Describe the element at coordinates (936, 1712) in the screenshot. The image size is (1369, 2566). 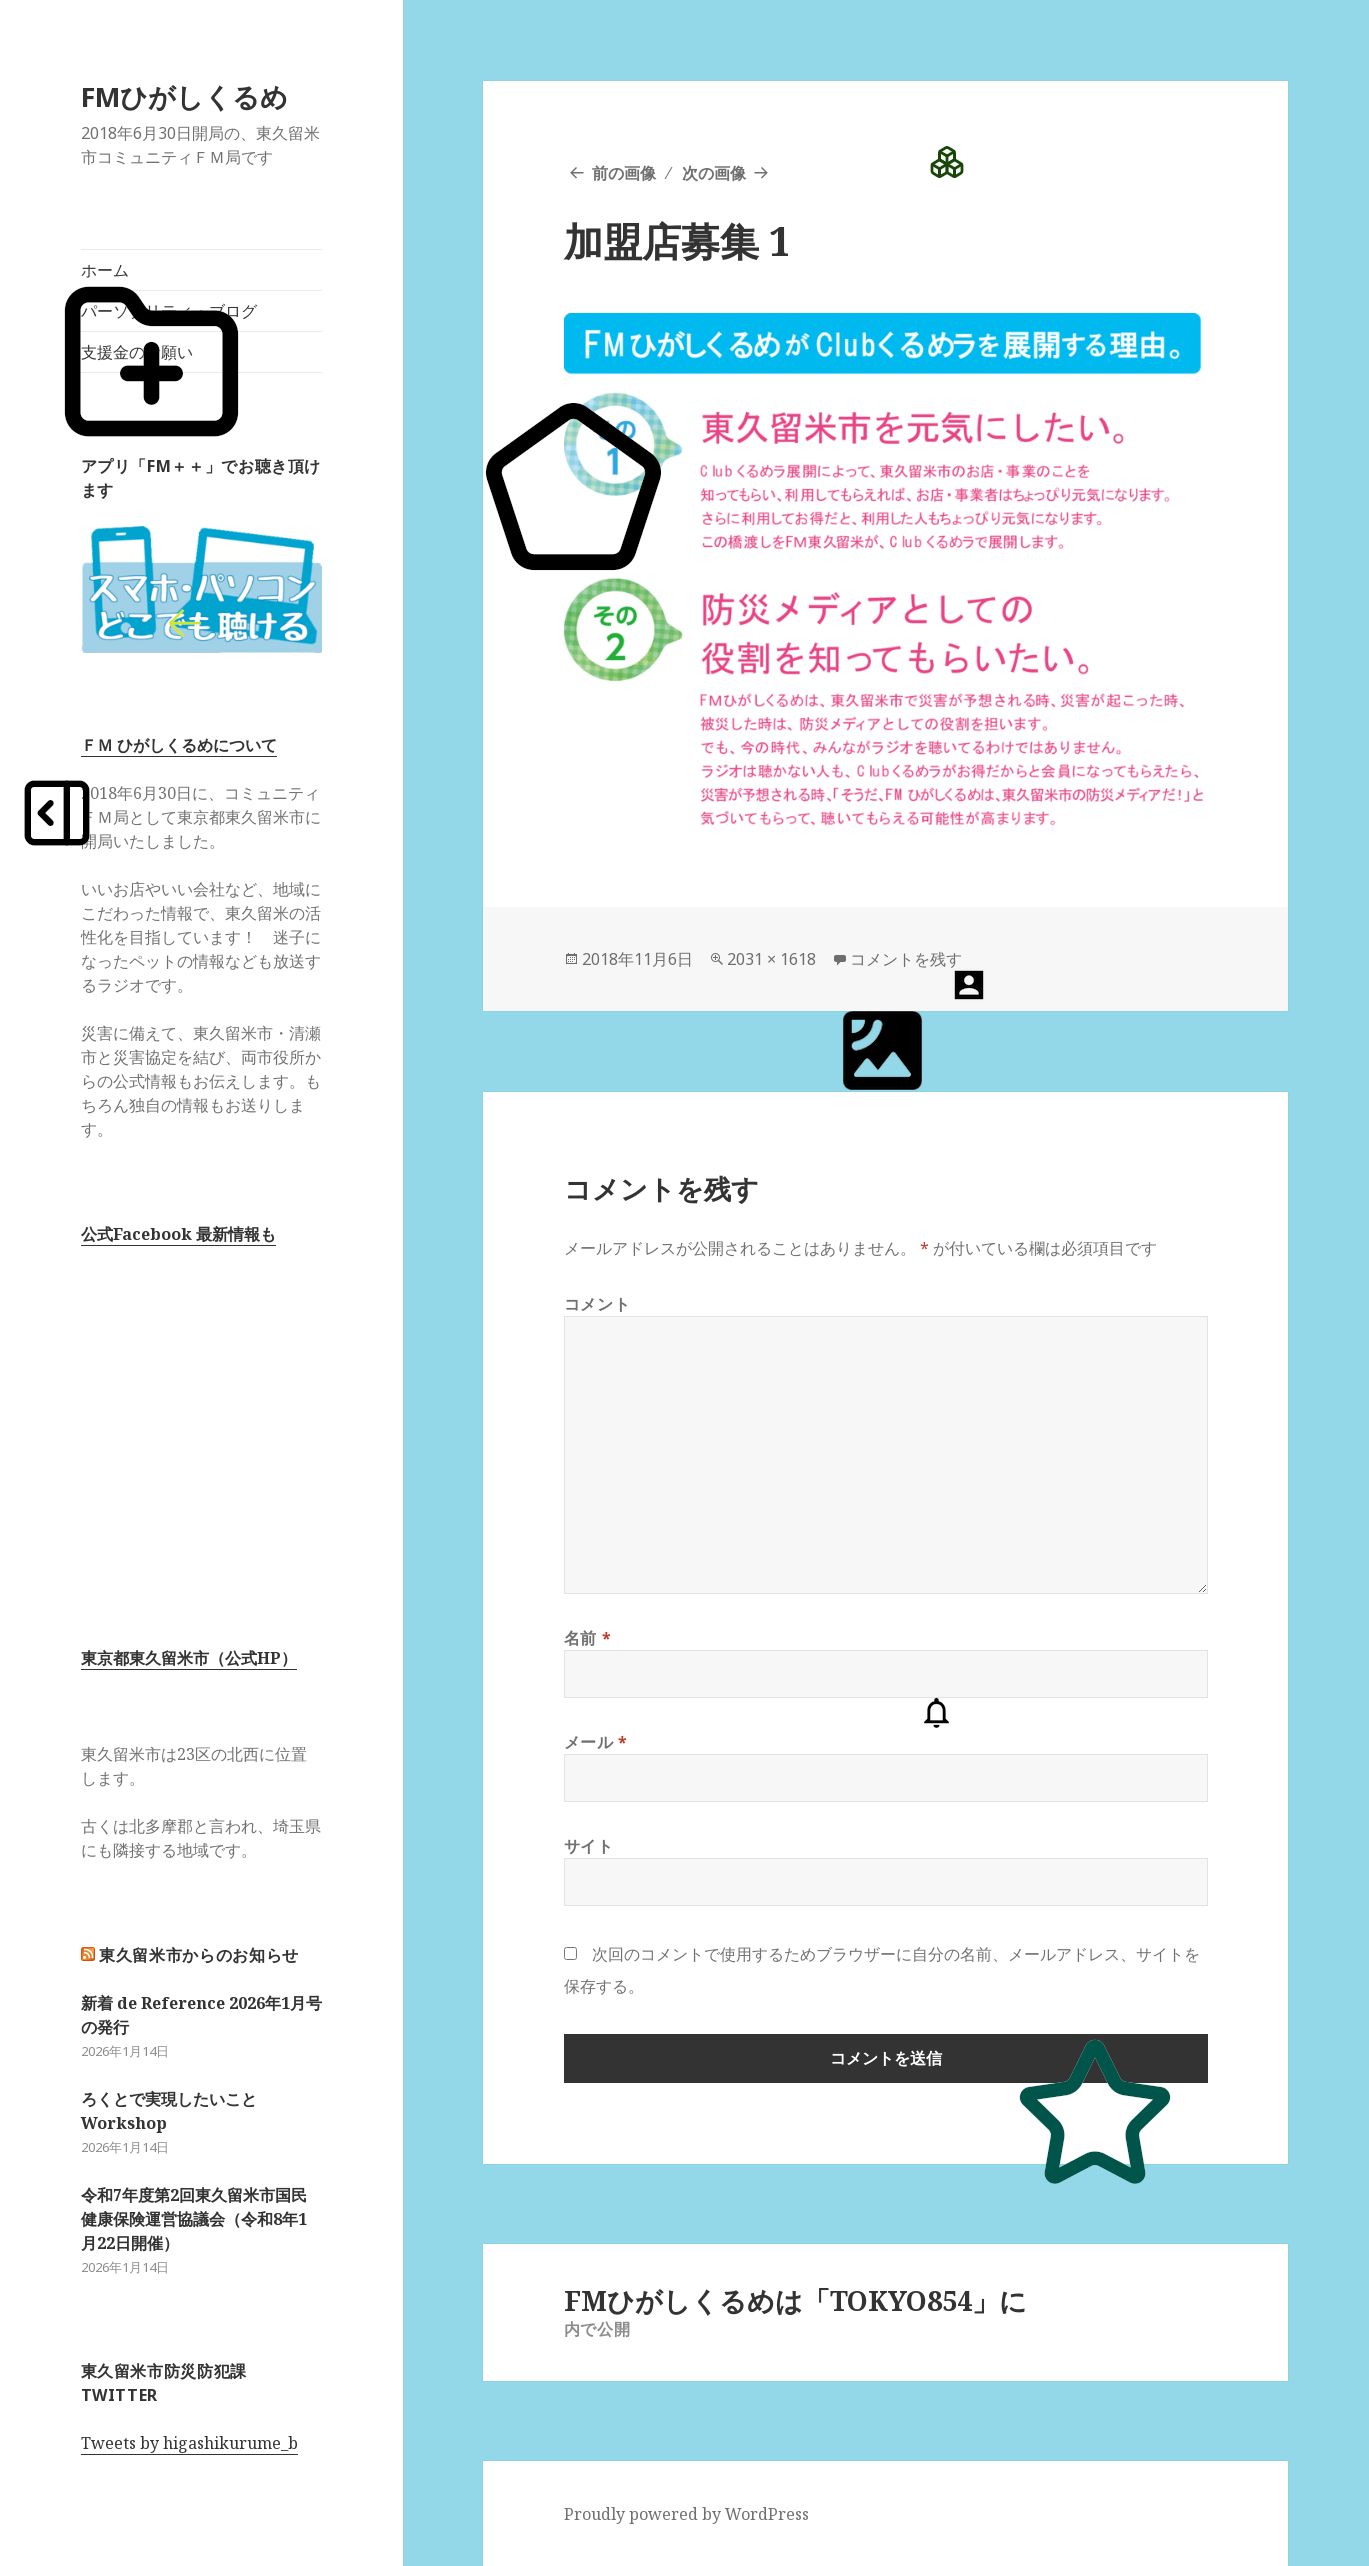
I see `view your notifications` at that location.